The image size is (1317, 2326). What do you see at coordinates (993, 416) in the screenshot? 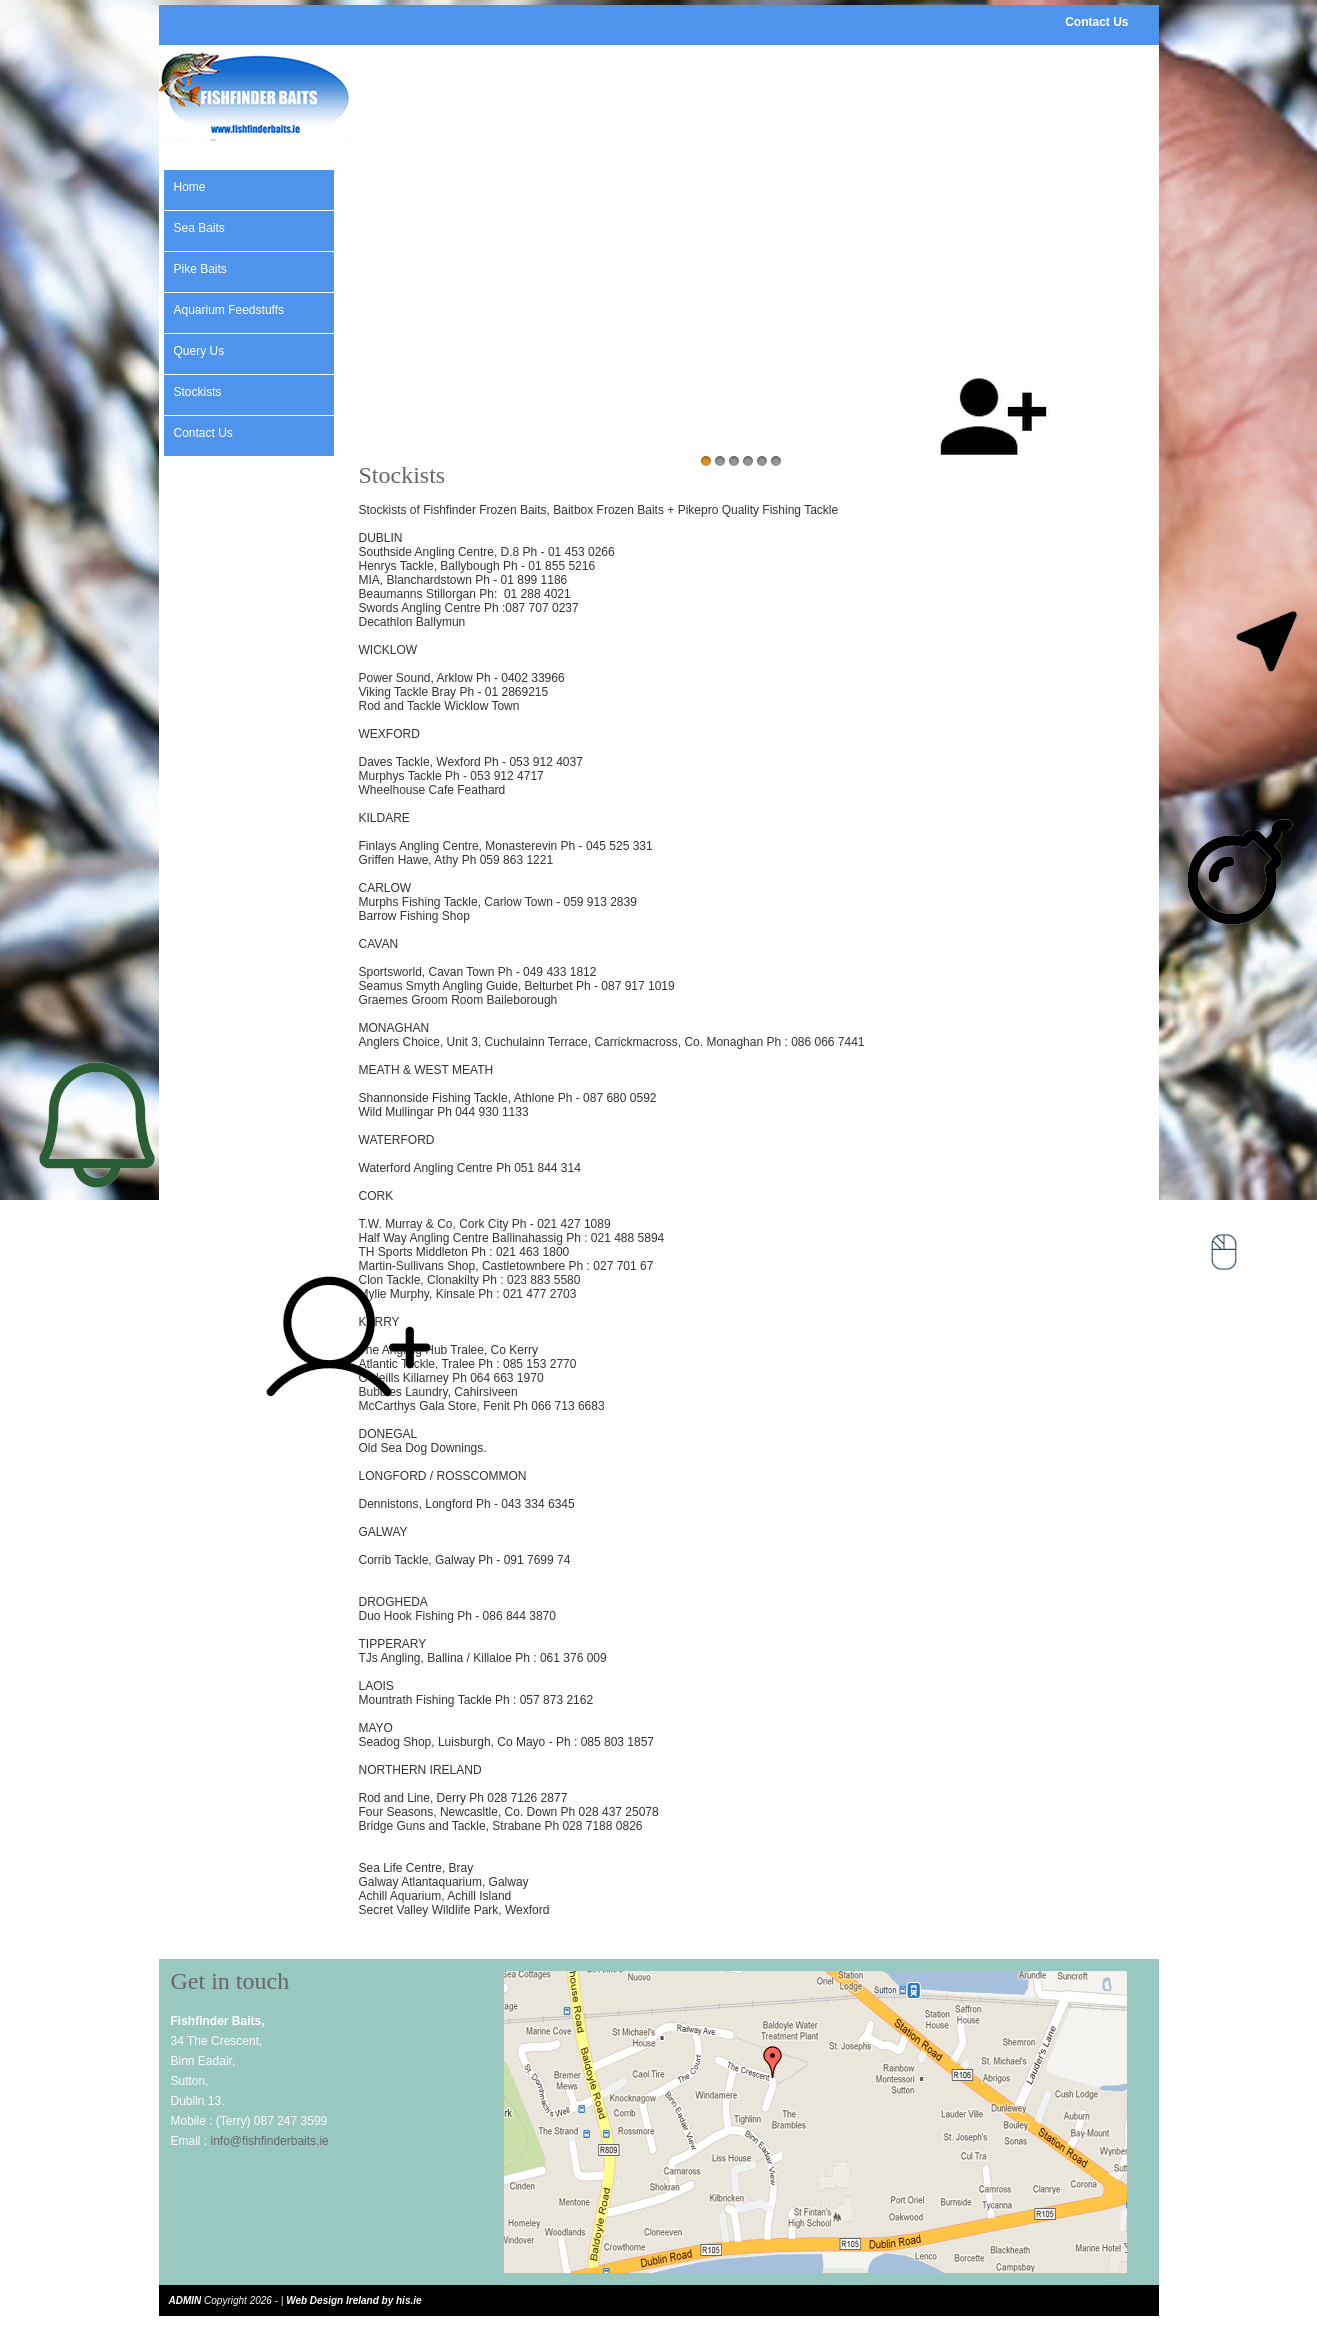
I see `add a new contact or friend` at bounding box center [993, 416].